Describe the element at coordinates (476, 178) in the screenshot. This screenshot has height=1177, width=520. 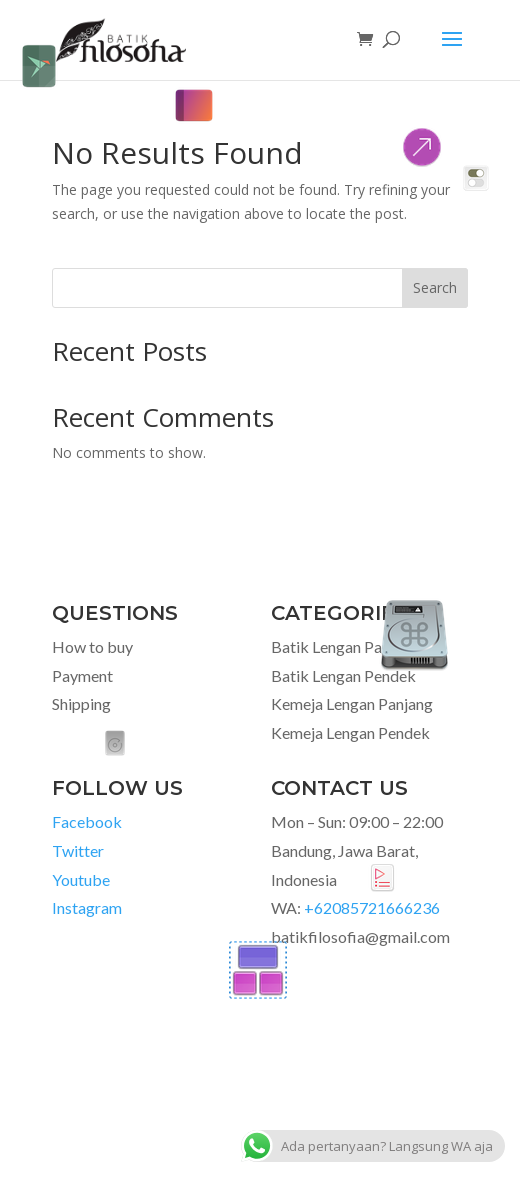
I see `open system settings or preferences` at that location.